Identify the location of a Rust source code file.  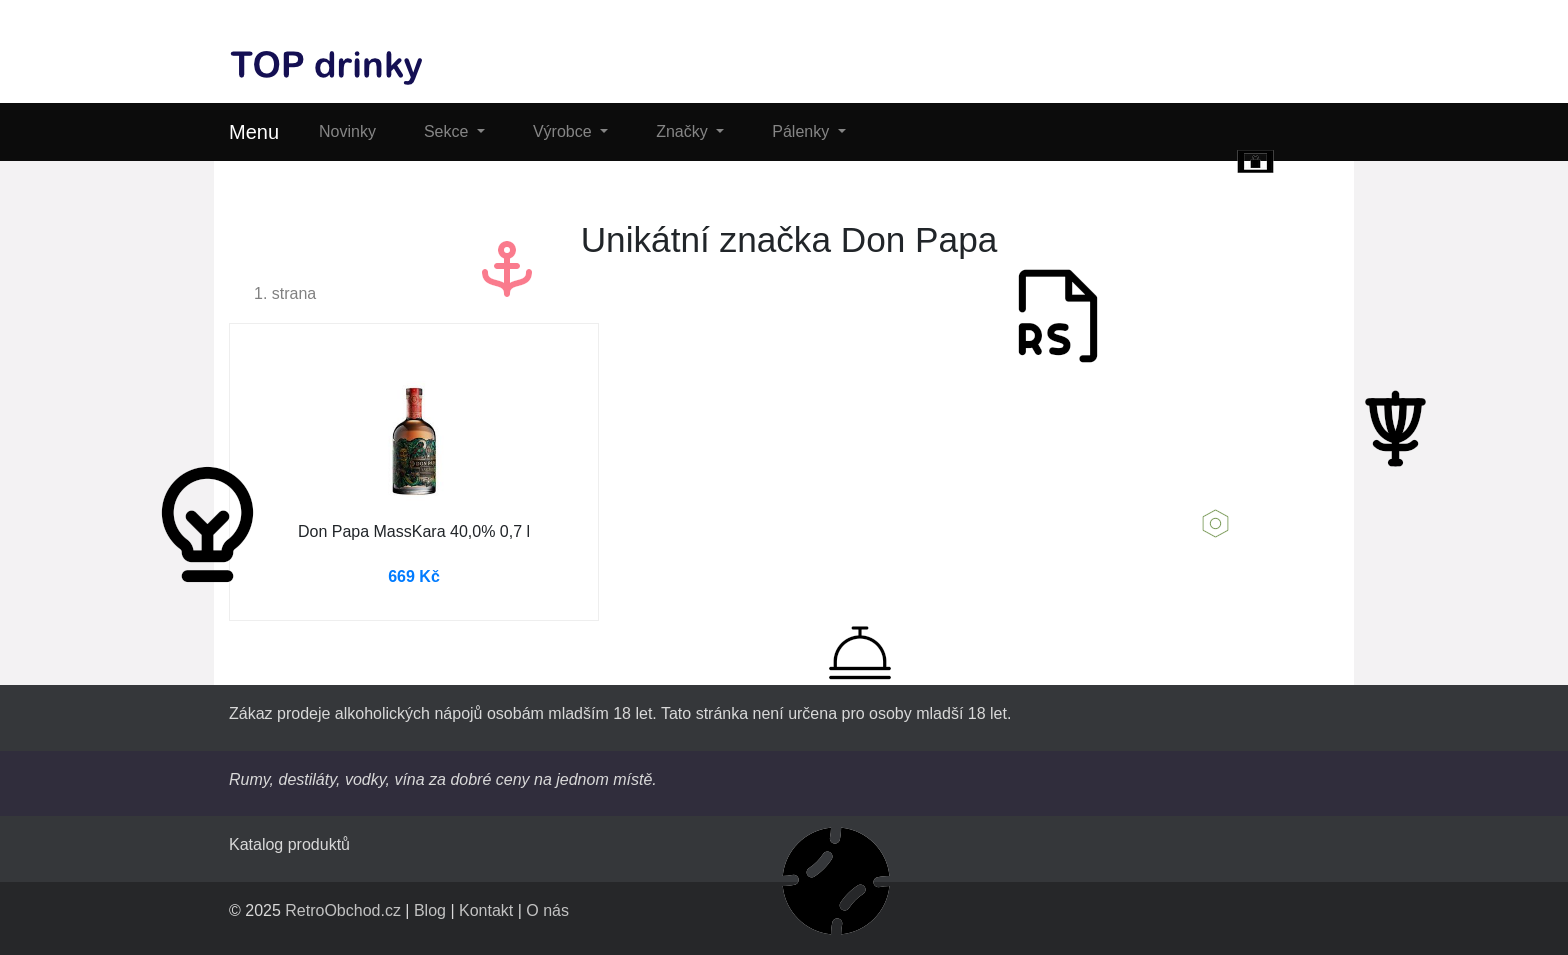
(1058, 316).